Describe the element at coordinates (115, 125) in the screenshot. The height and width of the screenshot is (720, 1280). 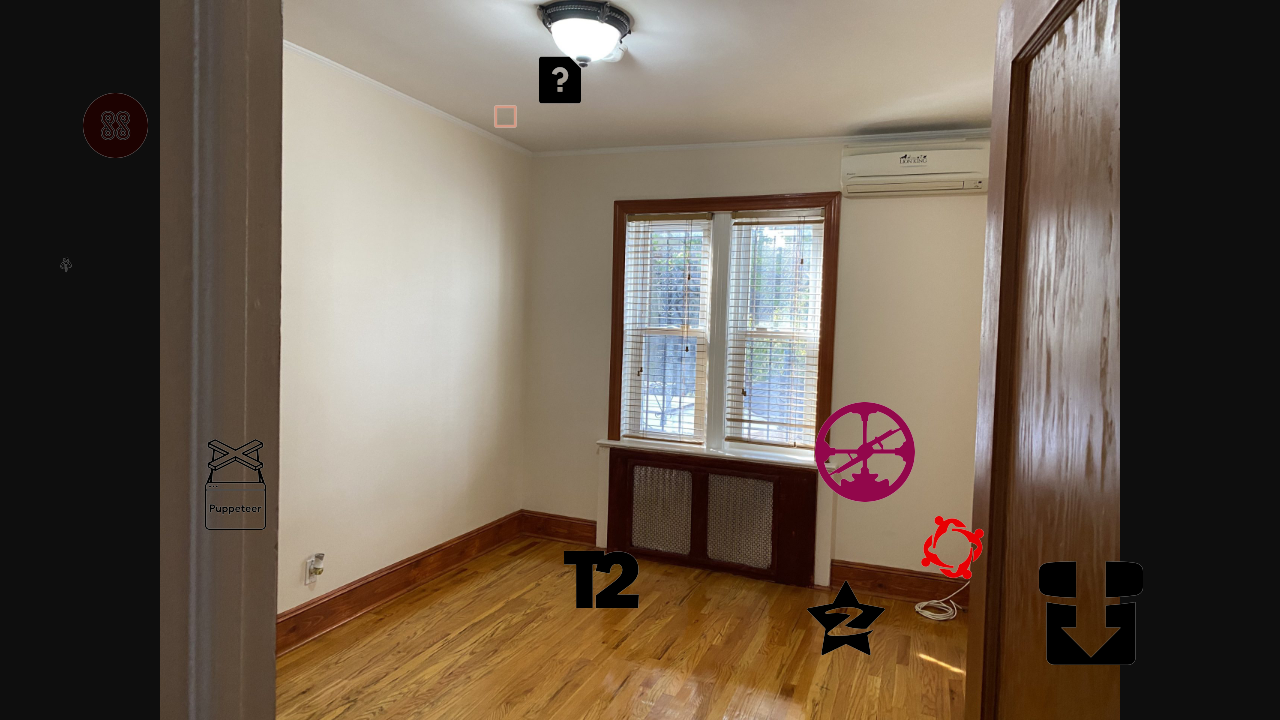
I see `open the StyleShare app` at that location.